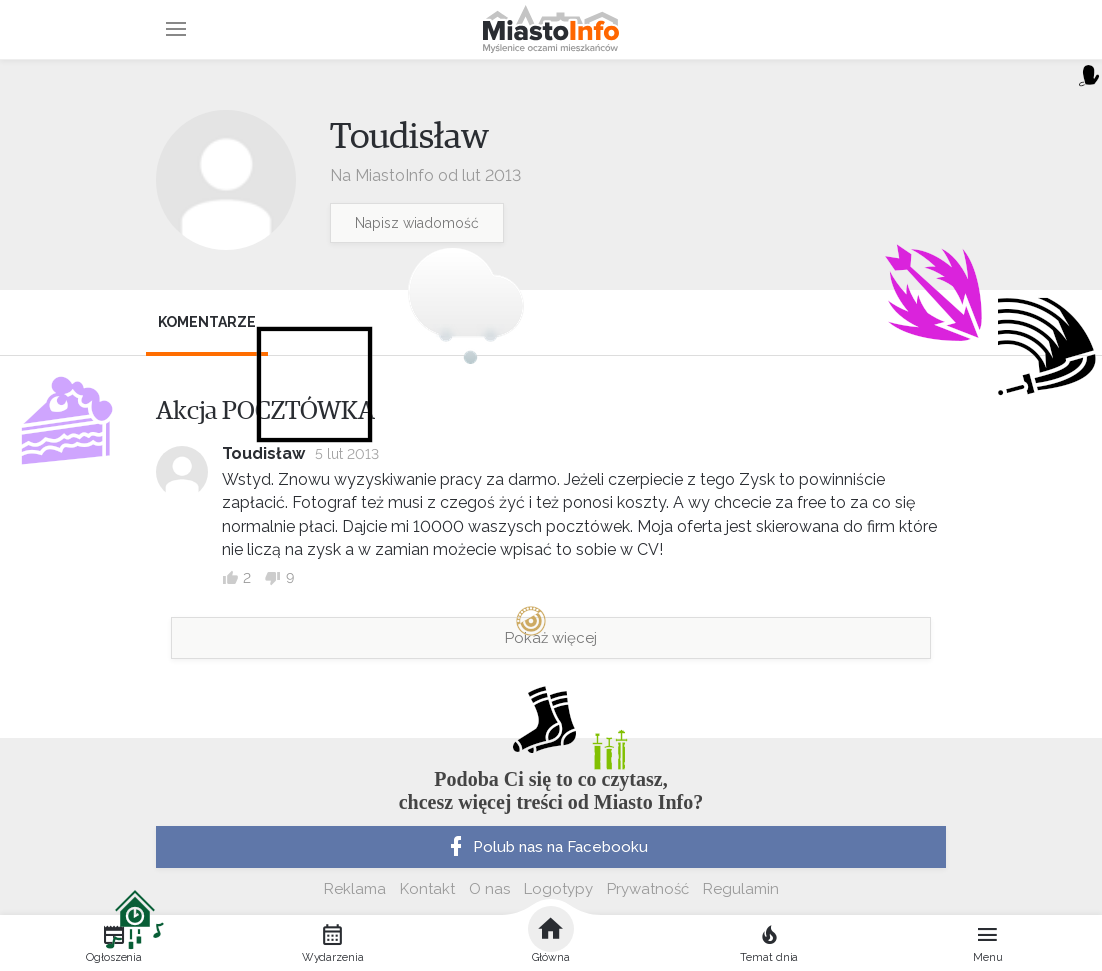 The width and height of the screenshot is (1102, 971). I want to click on indicates scattered snow weather conditions, so click(466, 306).